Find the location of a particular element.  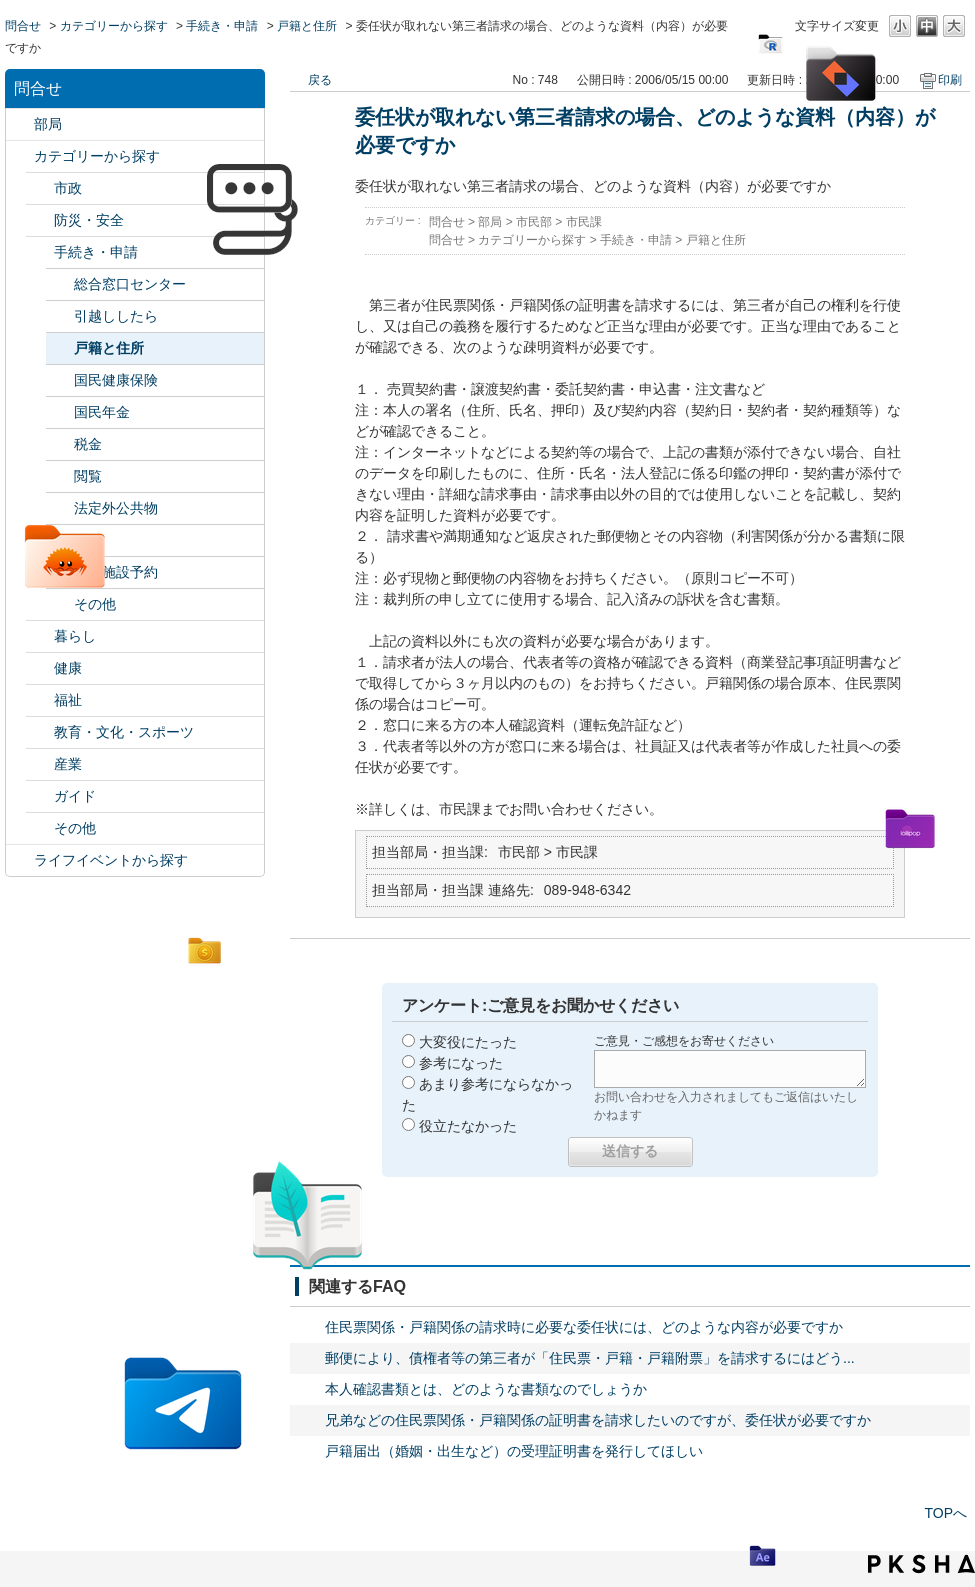

open folder containing Telegram files is located at coordinates (182, 1406).